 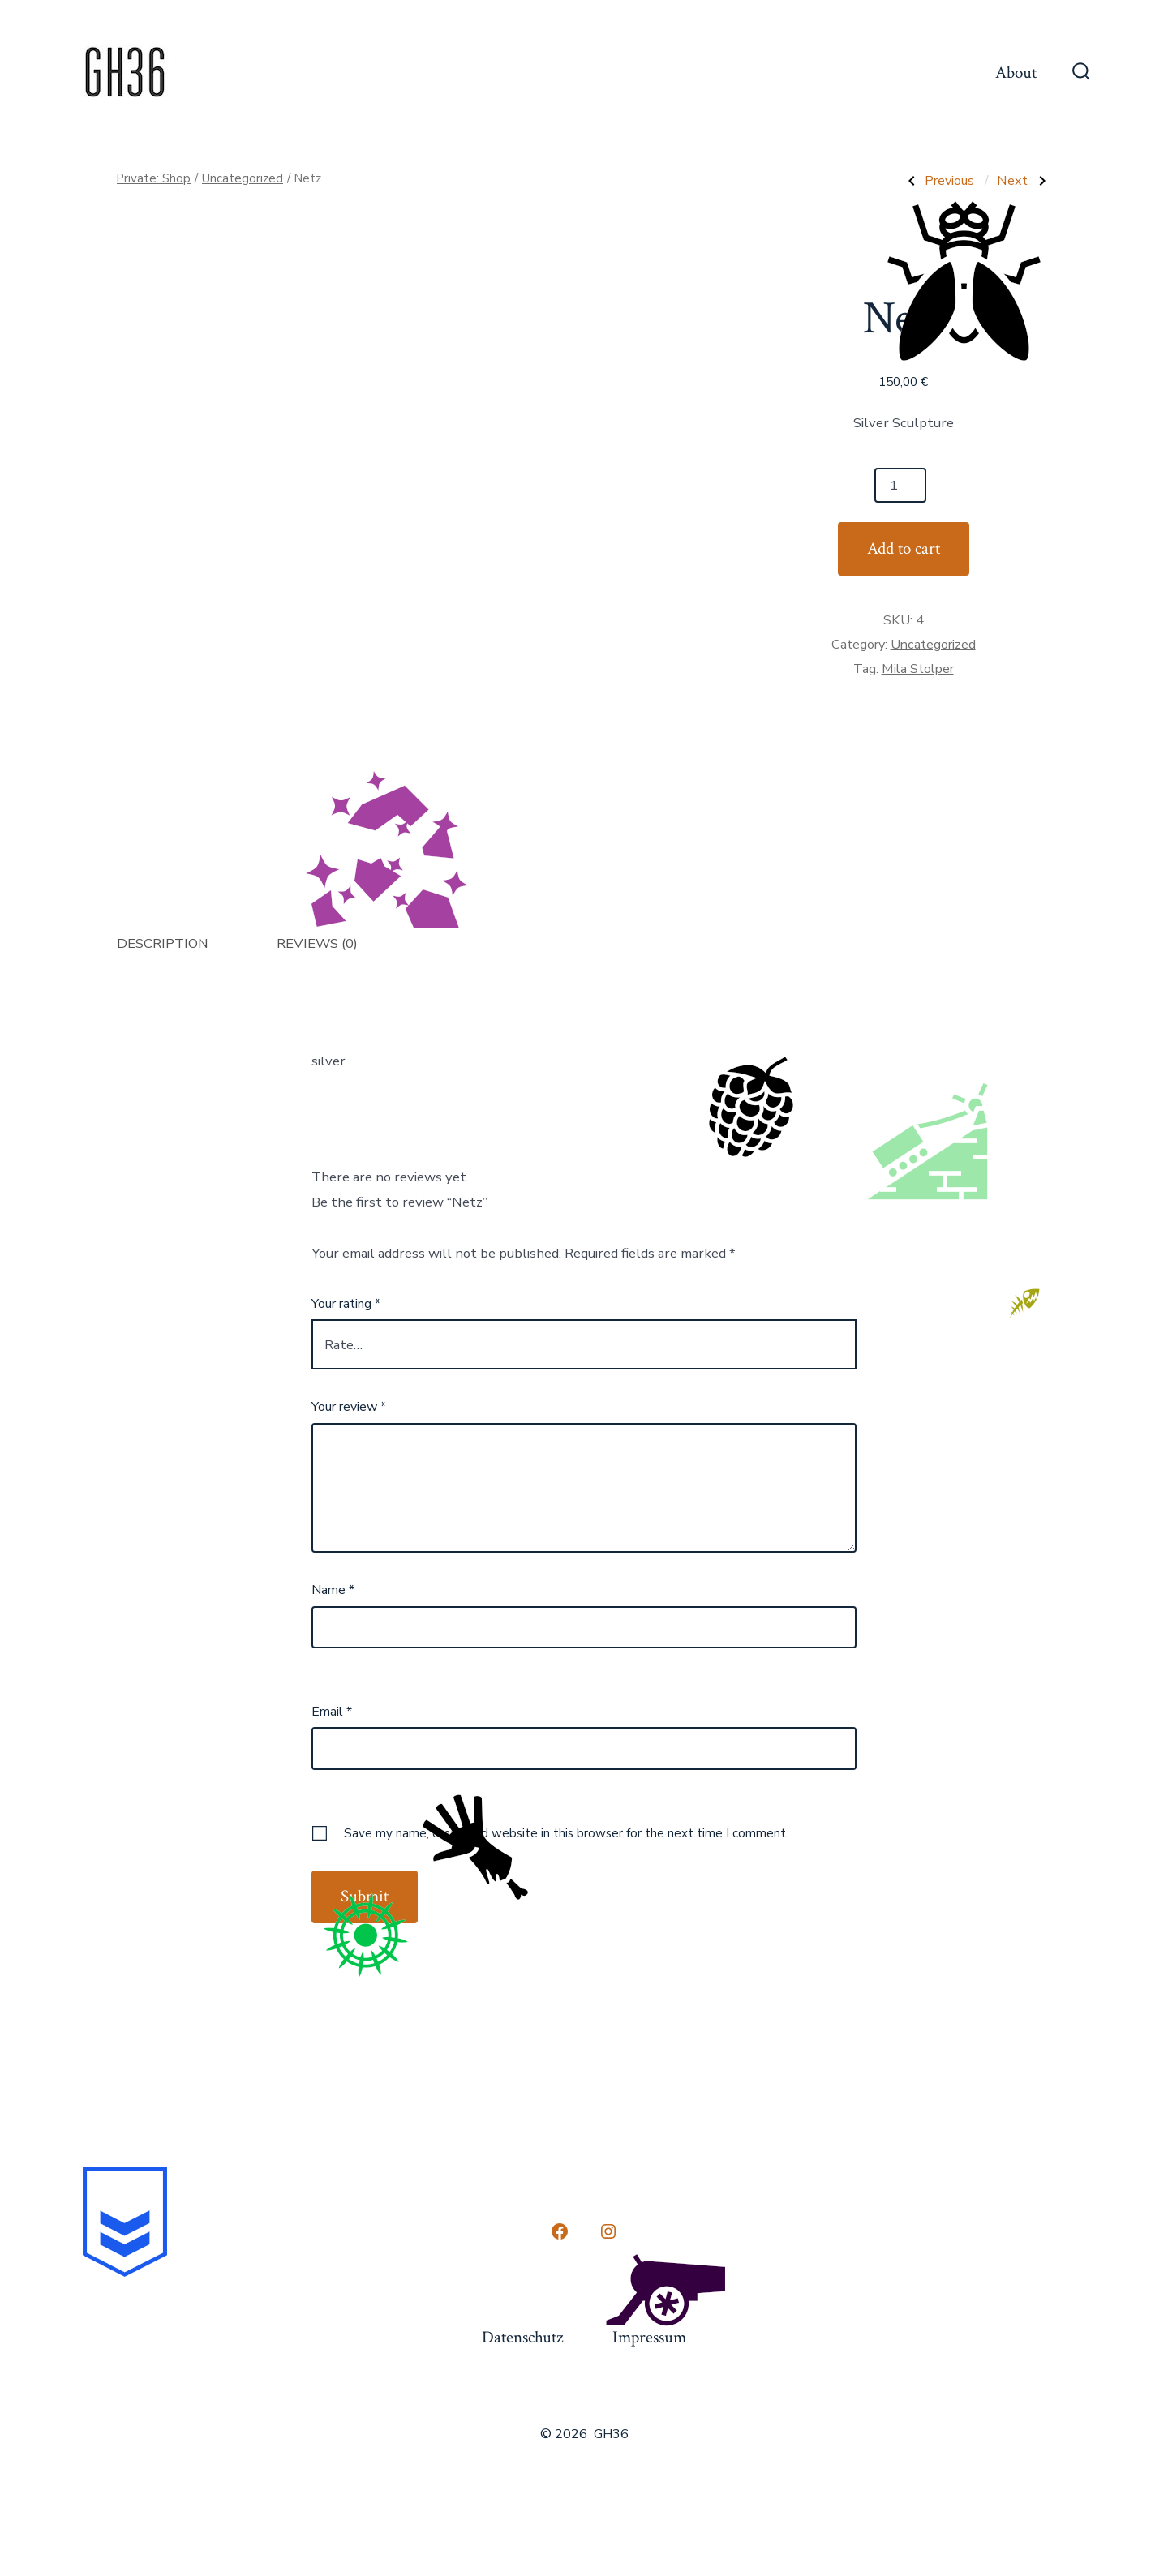 I want to click on indicates a bug or pest-related feature in a game, so click(x=964, y=281).